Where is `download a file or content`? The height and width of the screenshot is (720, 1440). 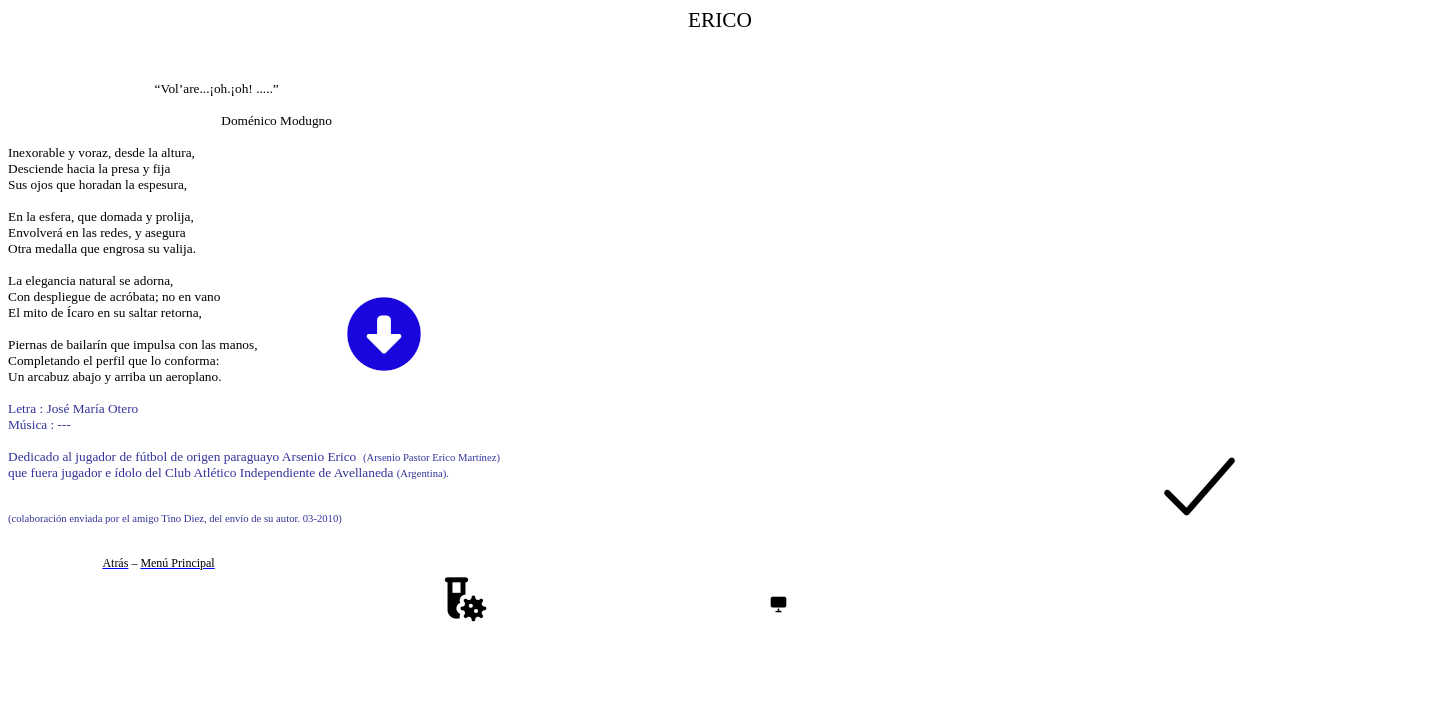
download a file or content is located at coordinates (384, 334).